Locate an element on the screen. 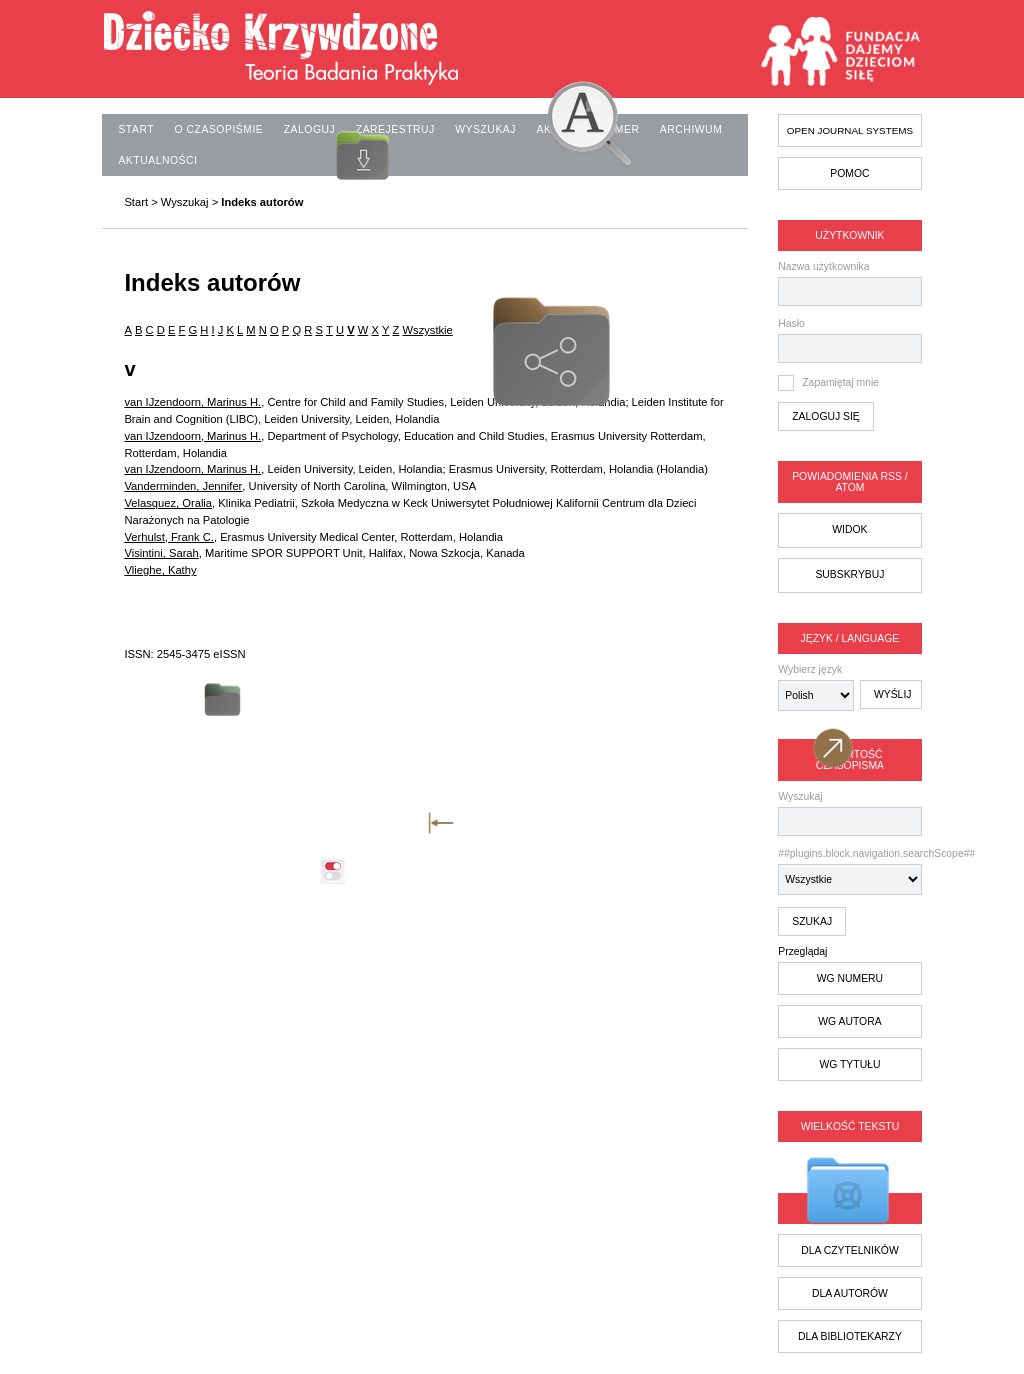 This screenshot has width=1024, height=1374. go to the first item in a list or sequence is located at coordinates (441, 823).